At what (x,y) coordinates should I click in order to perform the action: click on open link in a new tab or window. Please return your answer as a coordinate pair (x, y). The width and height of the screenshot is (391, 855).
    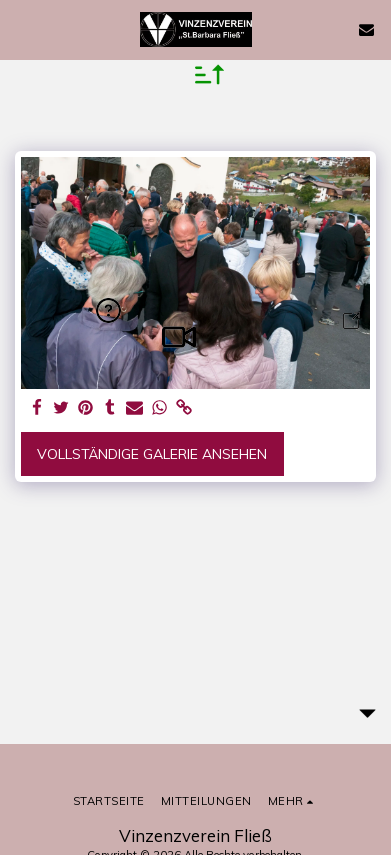
    Looking at the image, I should click on (351, 321).